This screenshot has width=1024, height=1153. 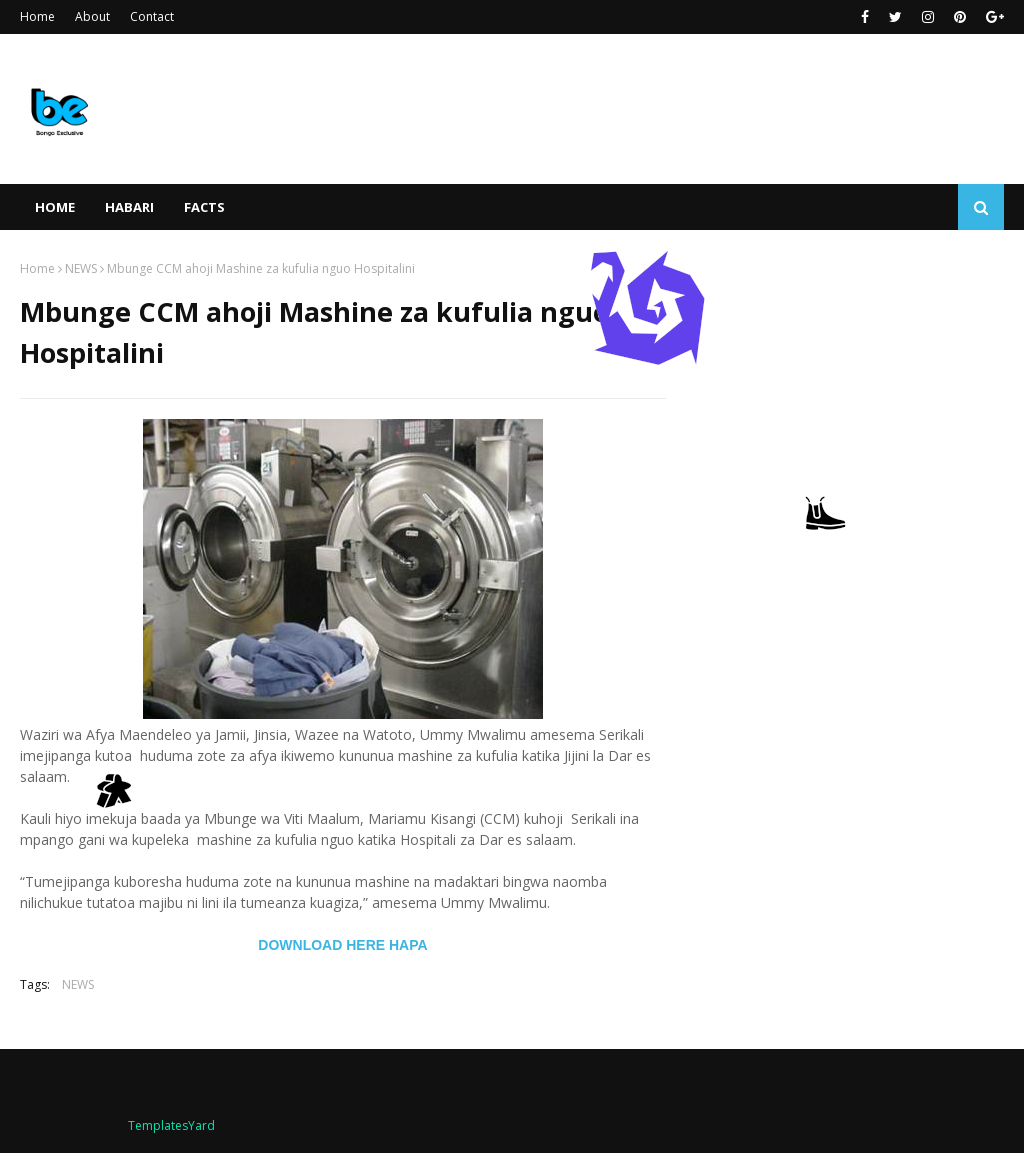 What do you see at coordinates (825, 511) in the screenshot?
I see `browse footwear or boot options` at bounding box center [825, 511].